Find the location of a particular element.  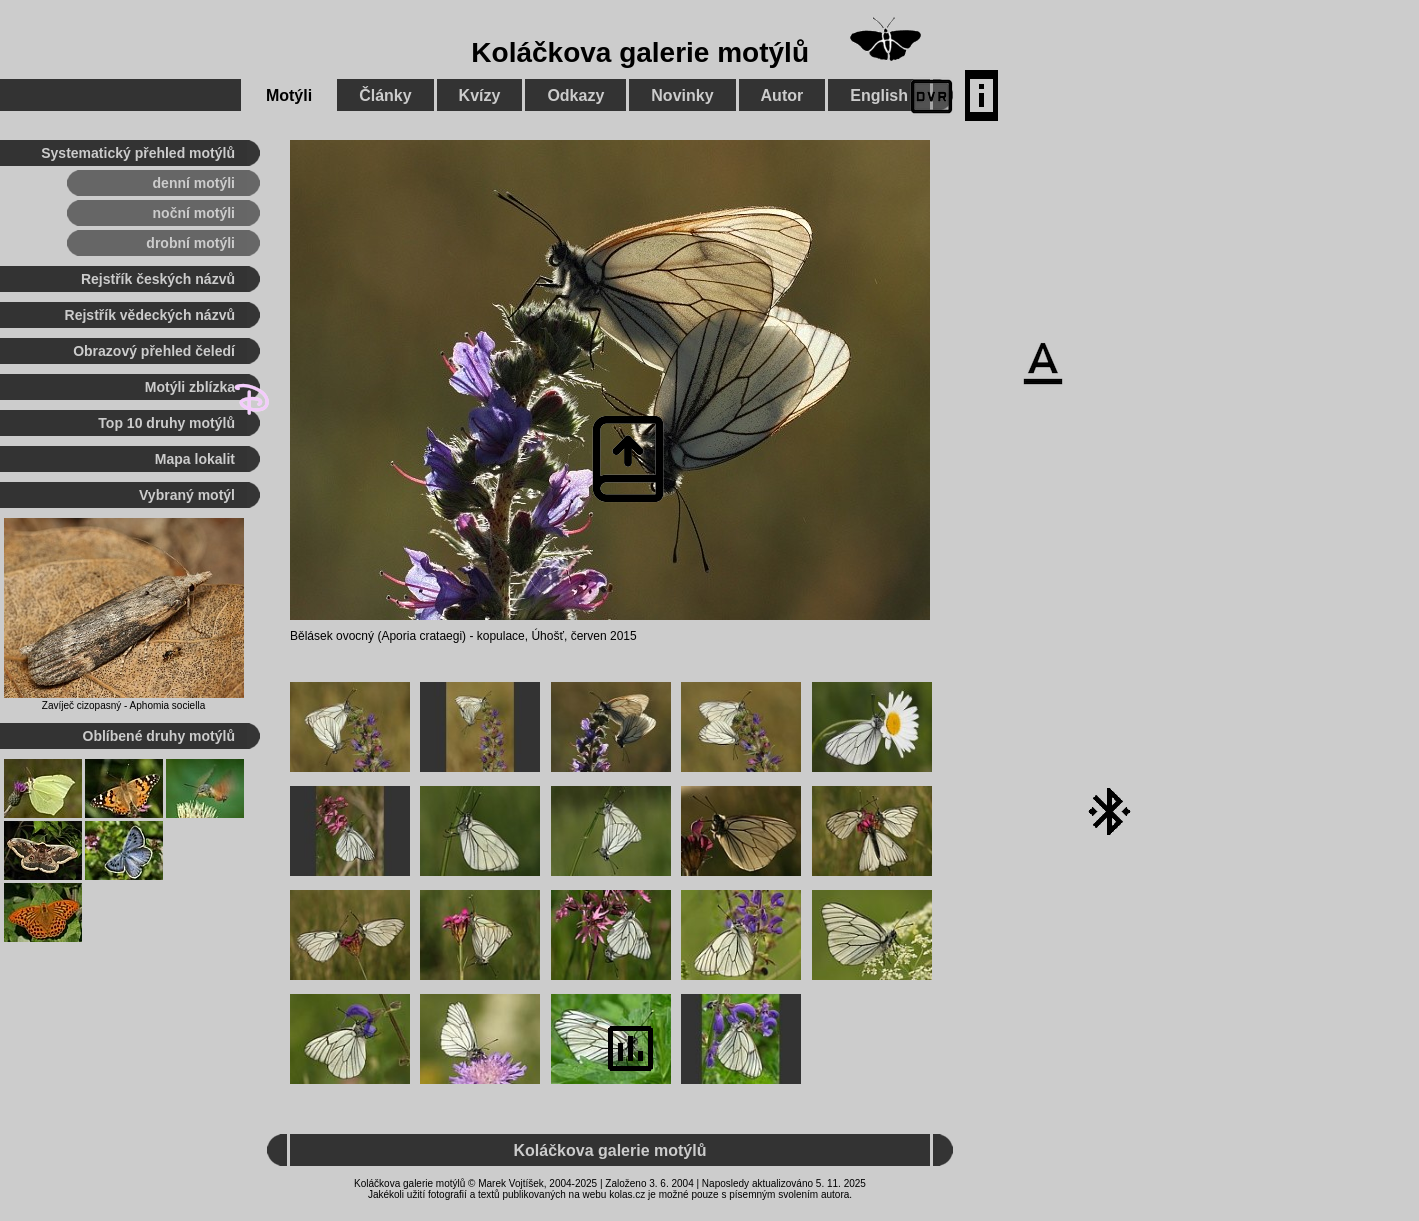

view device information is located at coordinates (981, 95).